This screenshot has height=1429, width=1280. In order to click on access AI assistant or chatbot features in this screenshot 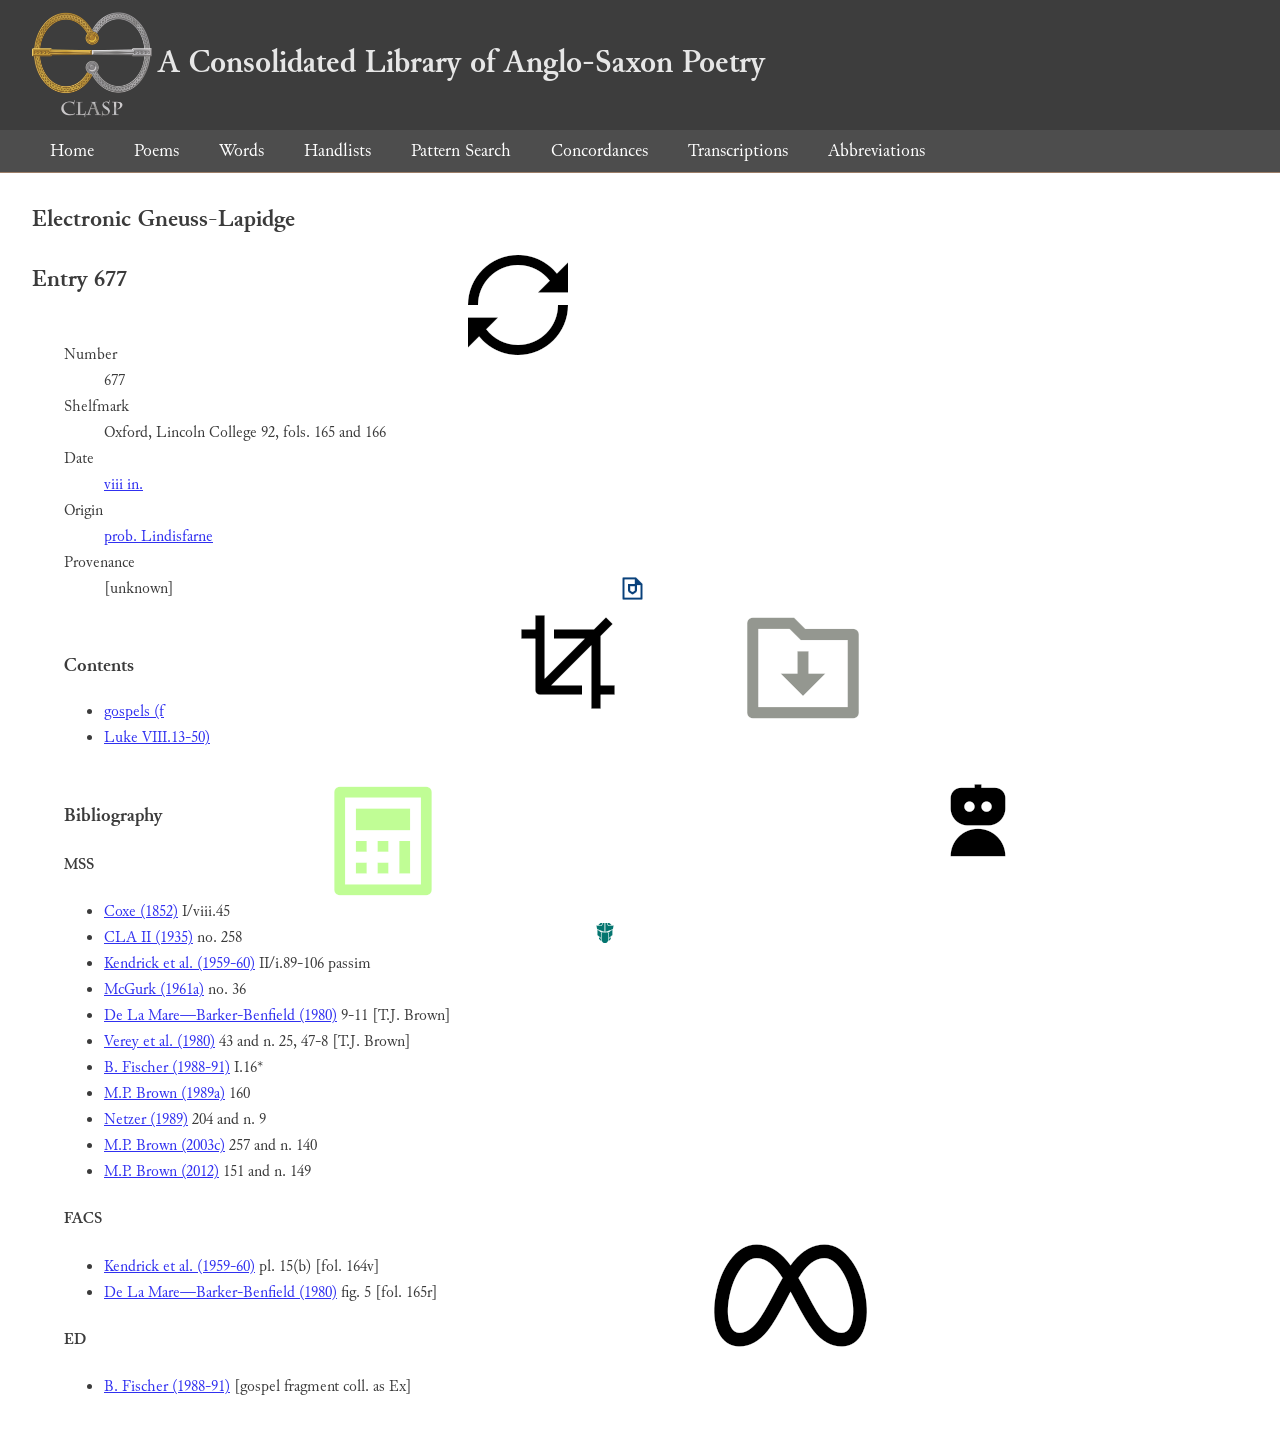, I will do `click(978, 822)`.